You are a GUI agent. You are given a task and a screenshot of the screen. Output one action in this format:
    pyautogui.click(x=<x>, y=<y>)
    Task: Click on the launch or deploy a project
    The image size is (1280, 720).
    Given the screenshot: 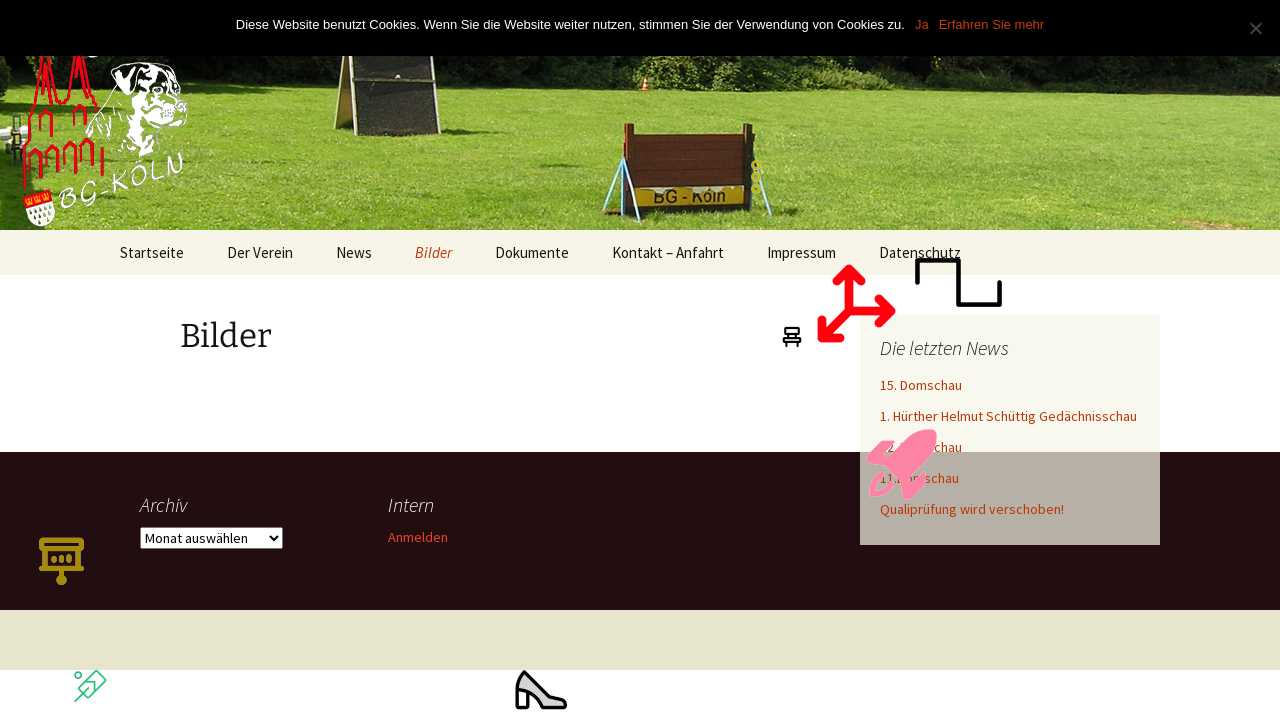 What is the action you would take?
    pyautogui.click(x=903, y=463)
    